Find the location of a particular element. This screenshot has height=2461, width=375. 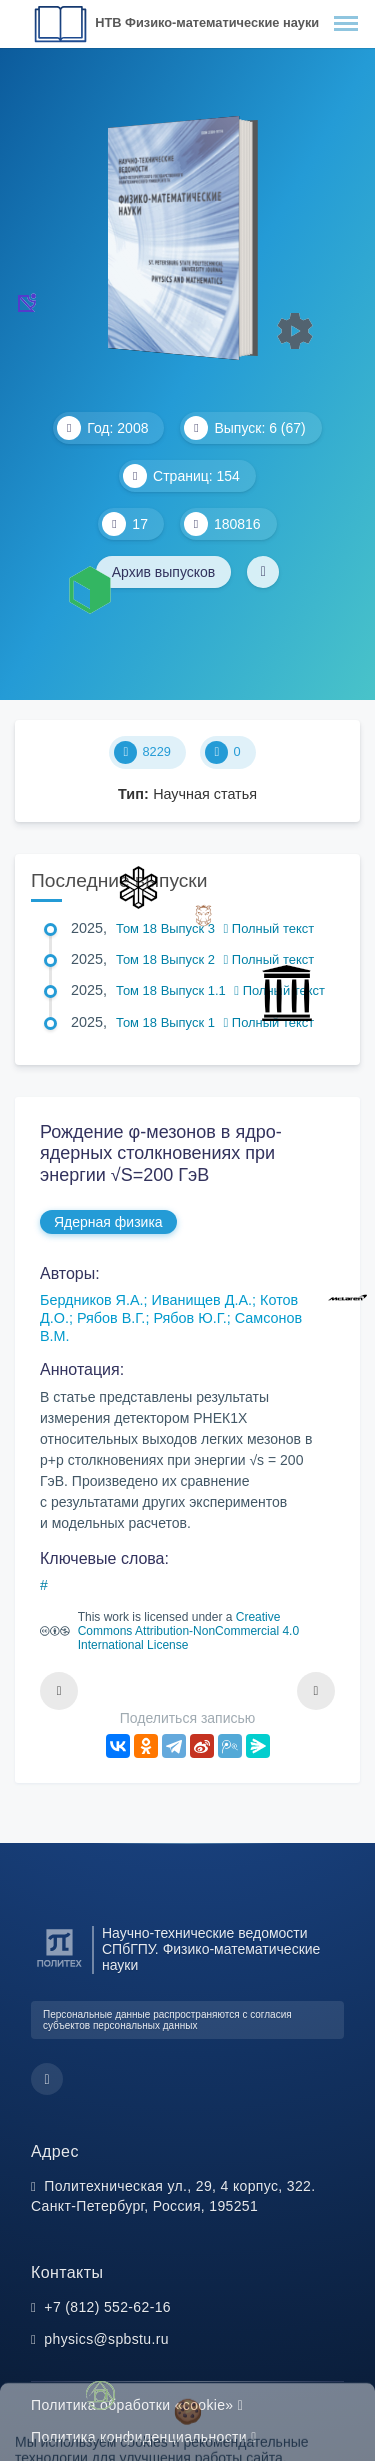

remixicon logo is located at coordinates (27, 303).